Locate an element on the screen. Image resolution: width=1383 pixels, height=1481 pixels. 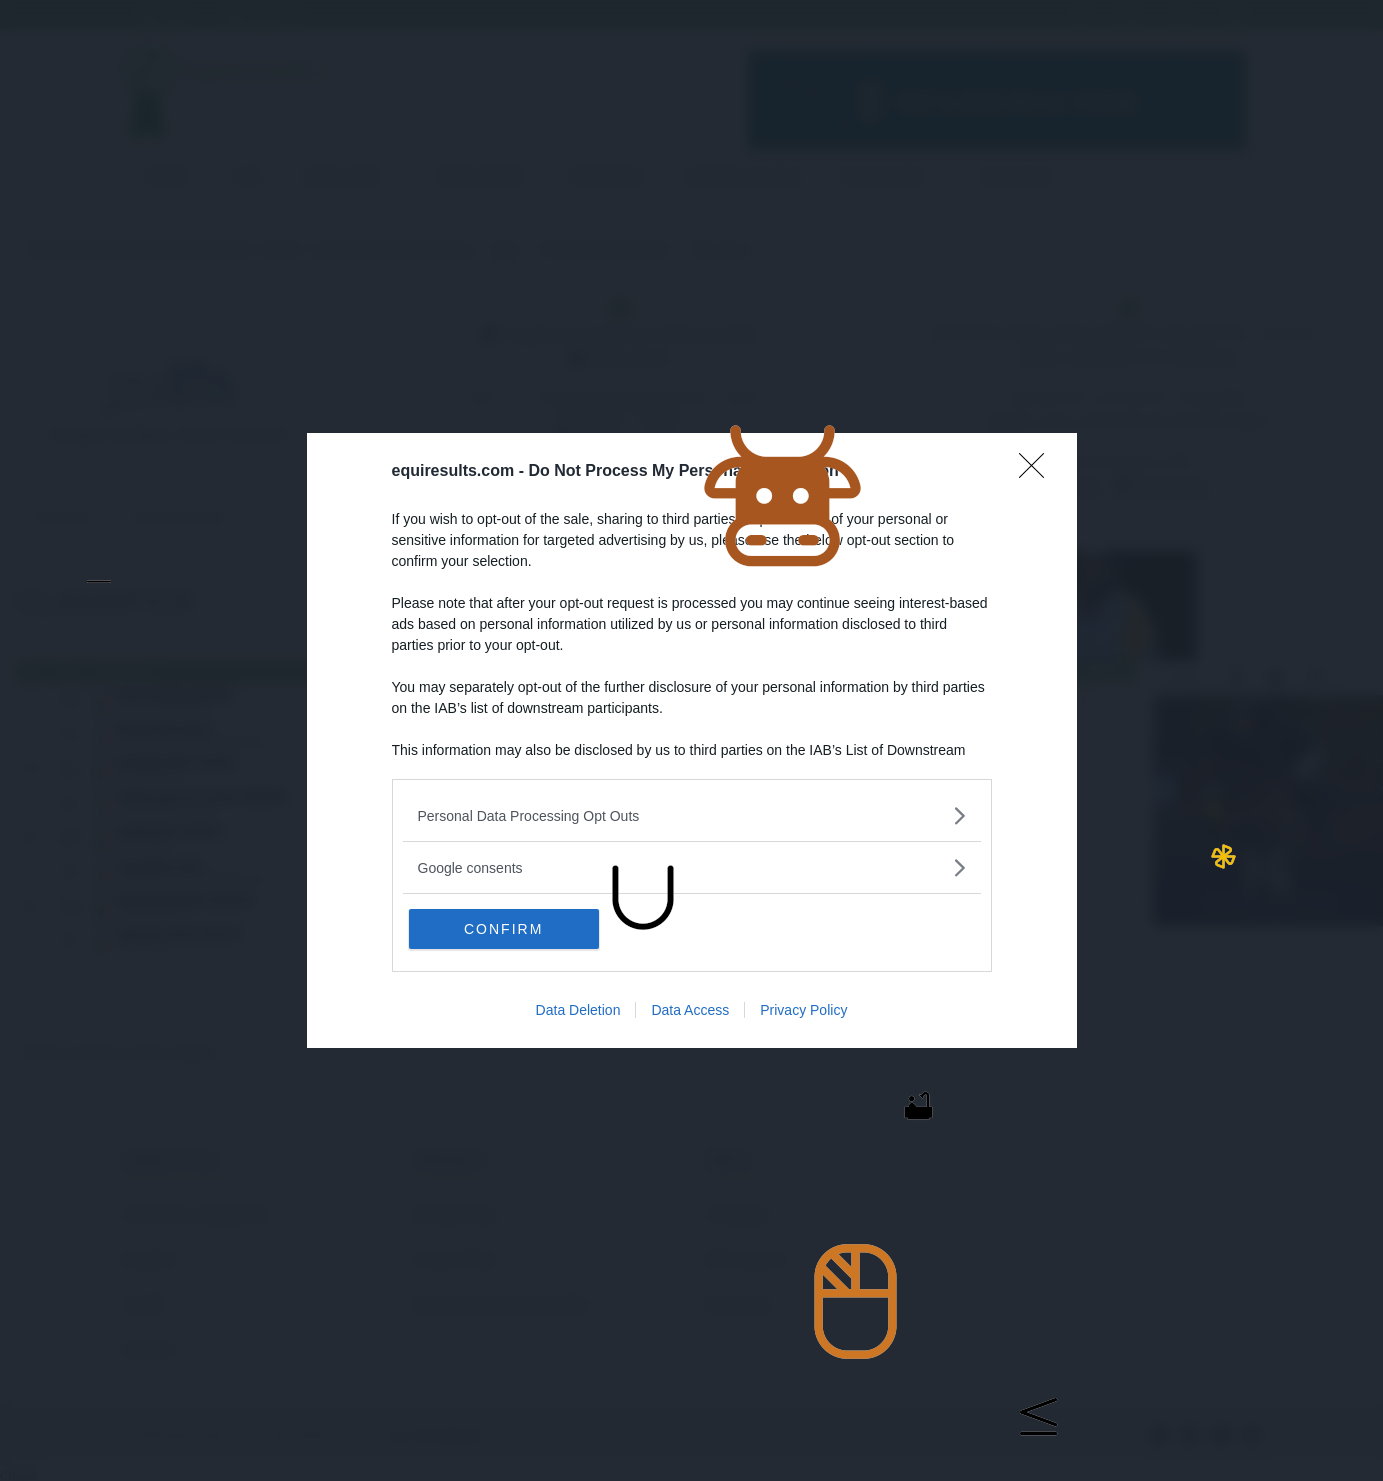
indicates left mouse button click action is located at coordinates (855, 1301).